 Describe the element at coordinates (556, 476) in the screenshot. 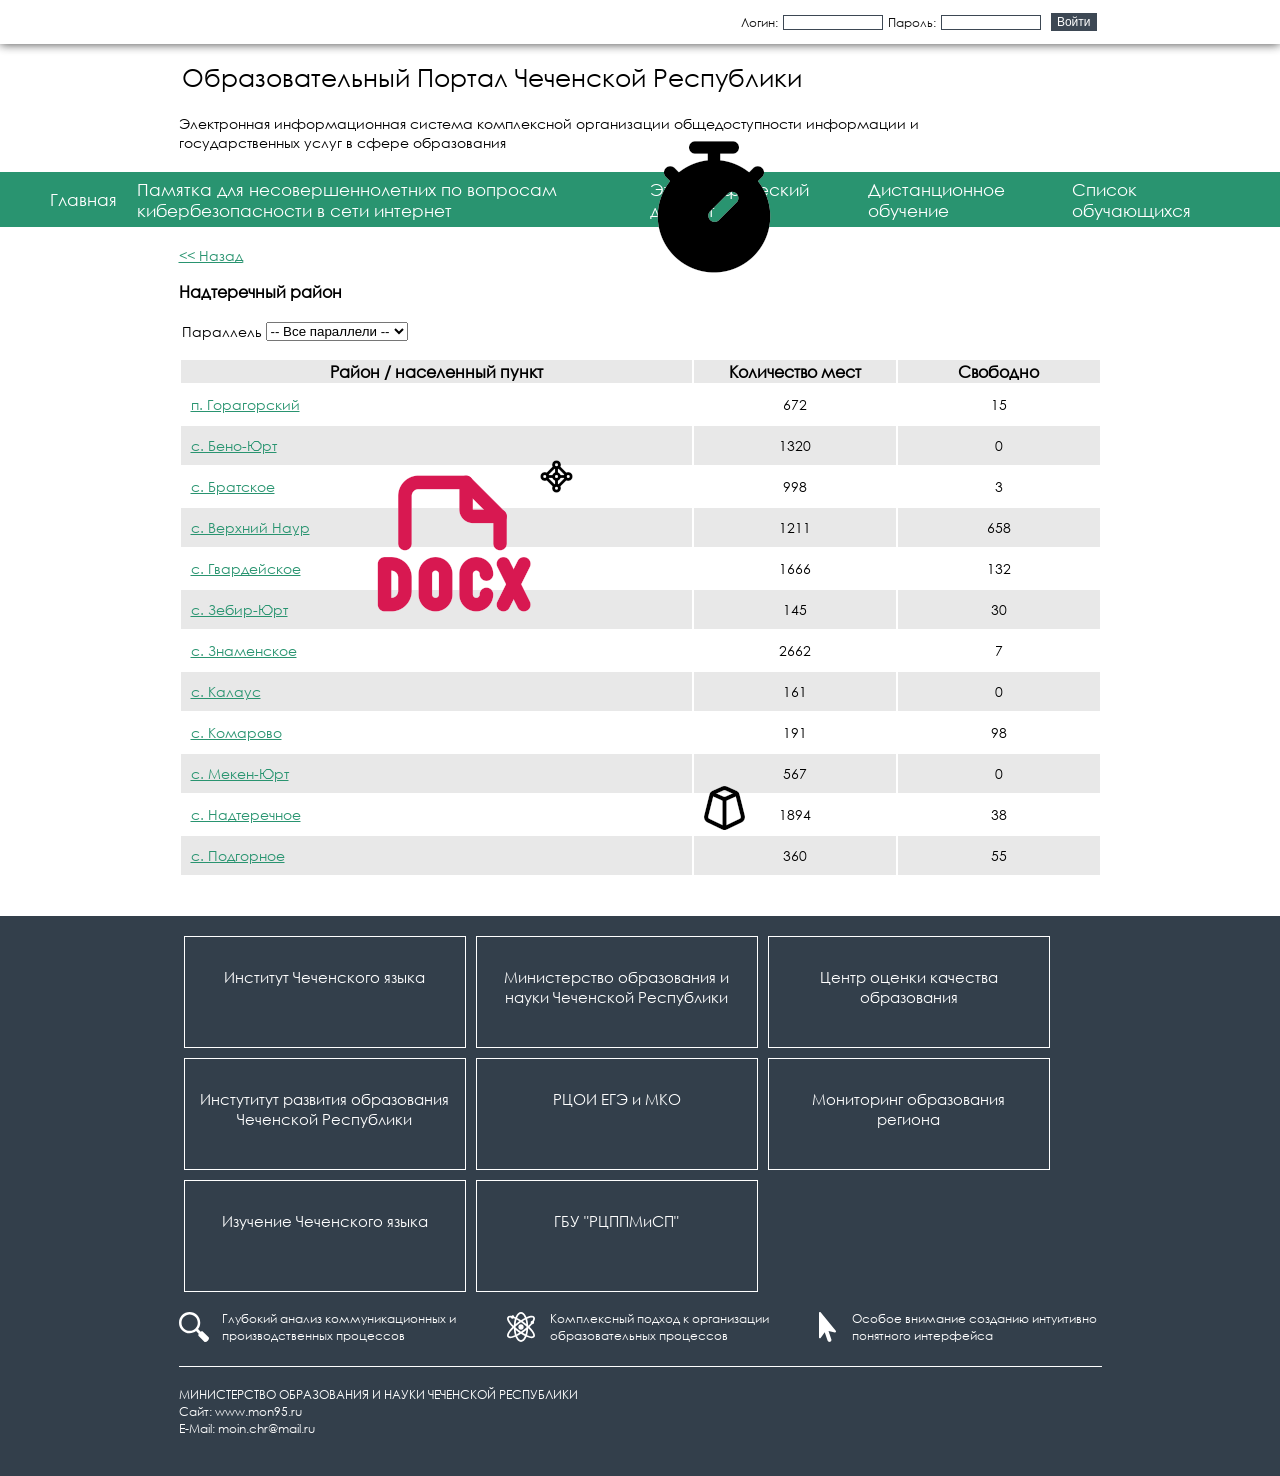

I see `view star-ring network topology` at that location.